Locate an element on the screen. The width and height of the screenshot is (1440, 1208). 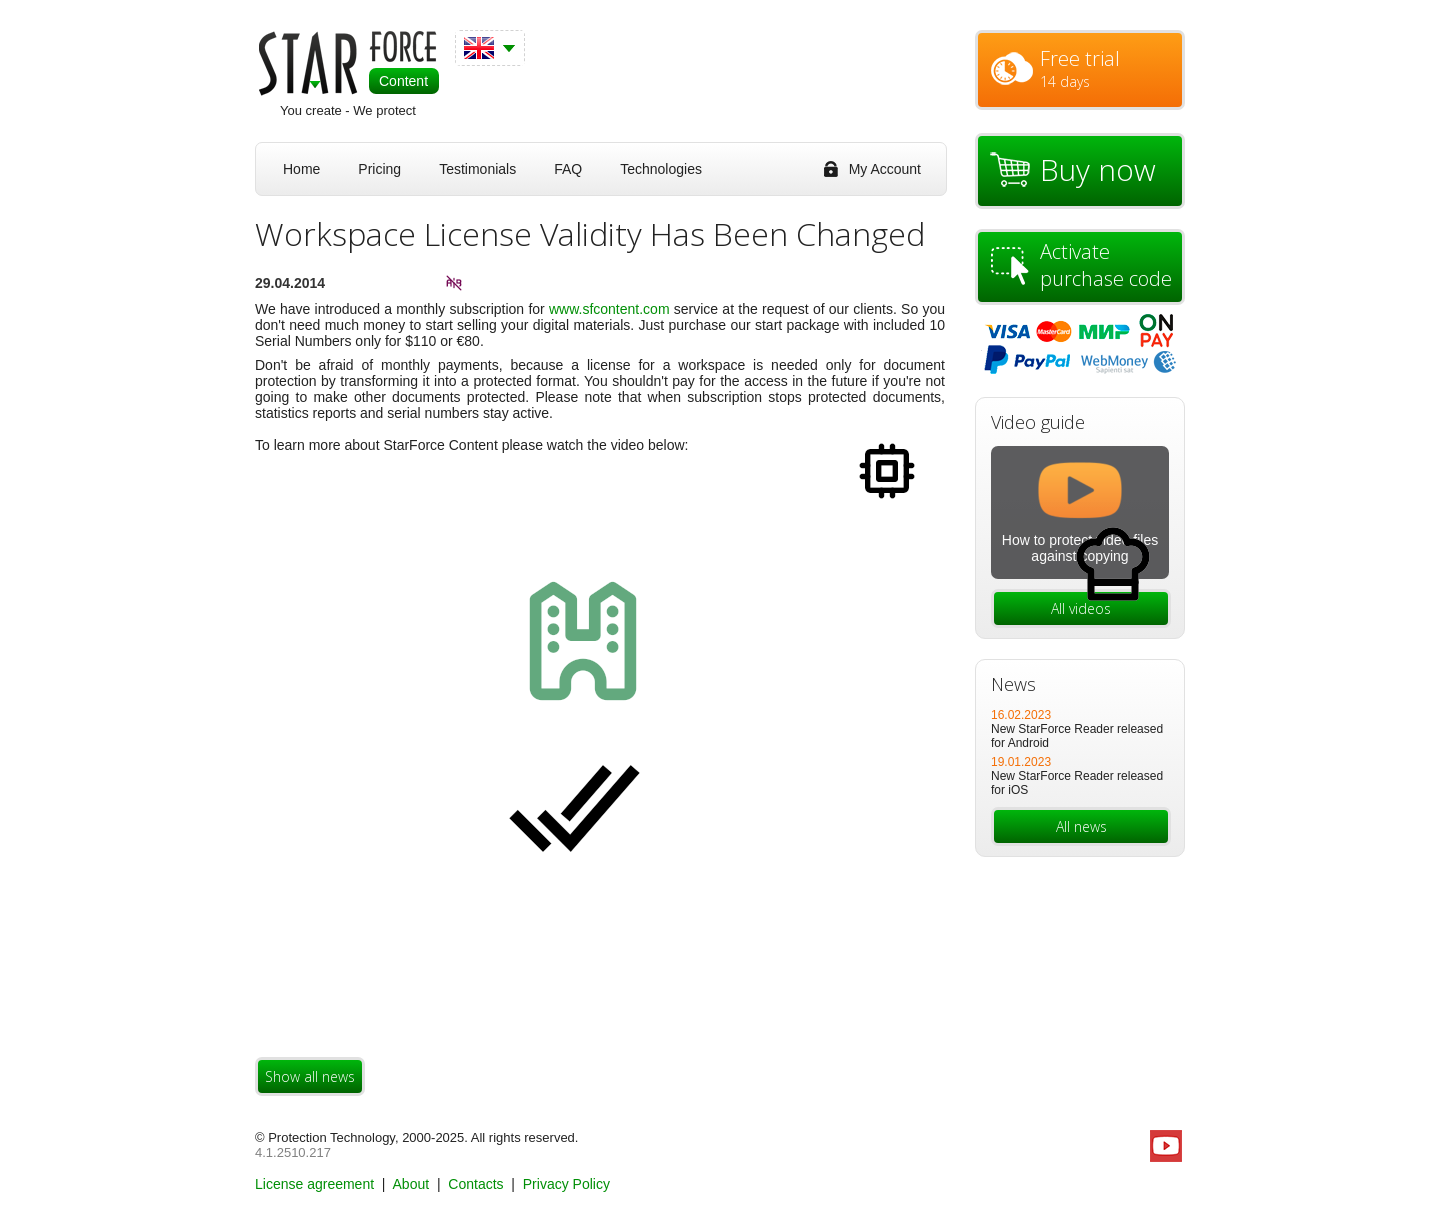
view system processor information is located at coordinates (887, 471).